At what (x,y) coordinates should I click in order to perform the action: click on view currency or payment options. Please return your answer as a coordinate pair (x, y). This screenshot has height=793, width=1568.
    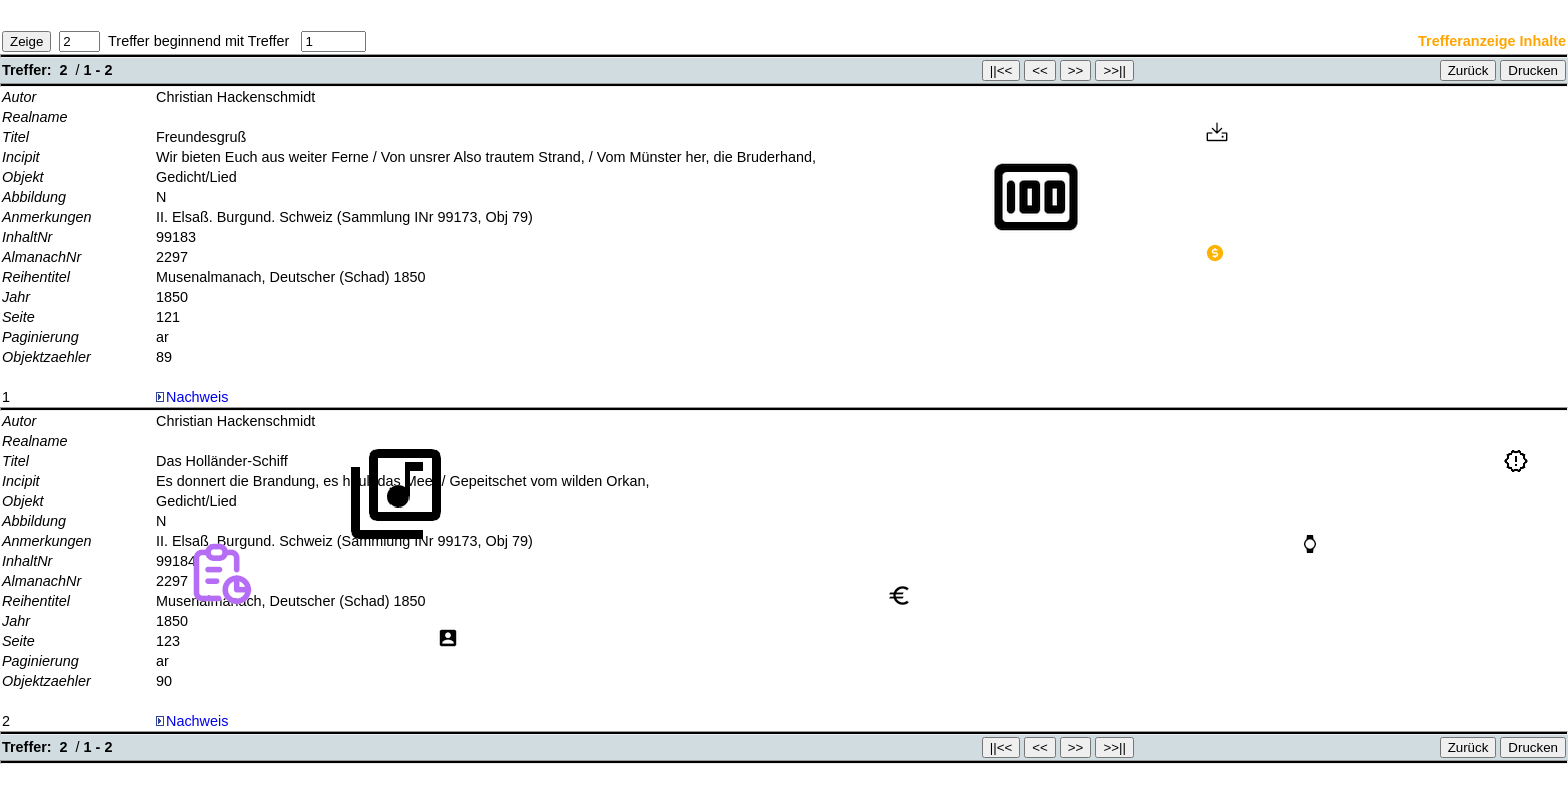
    Looking at the image, I should click on (1036, 197).